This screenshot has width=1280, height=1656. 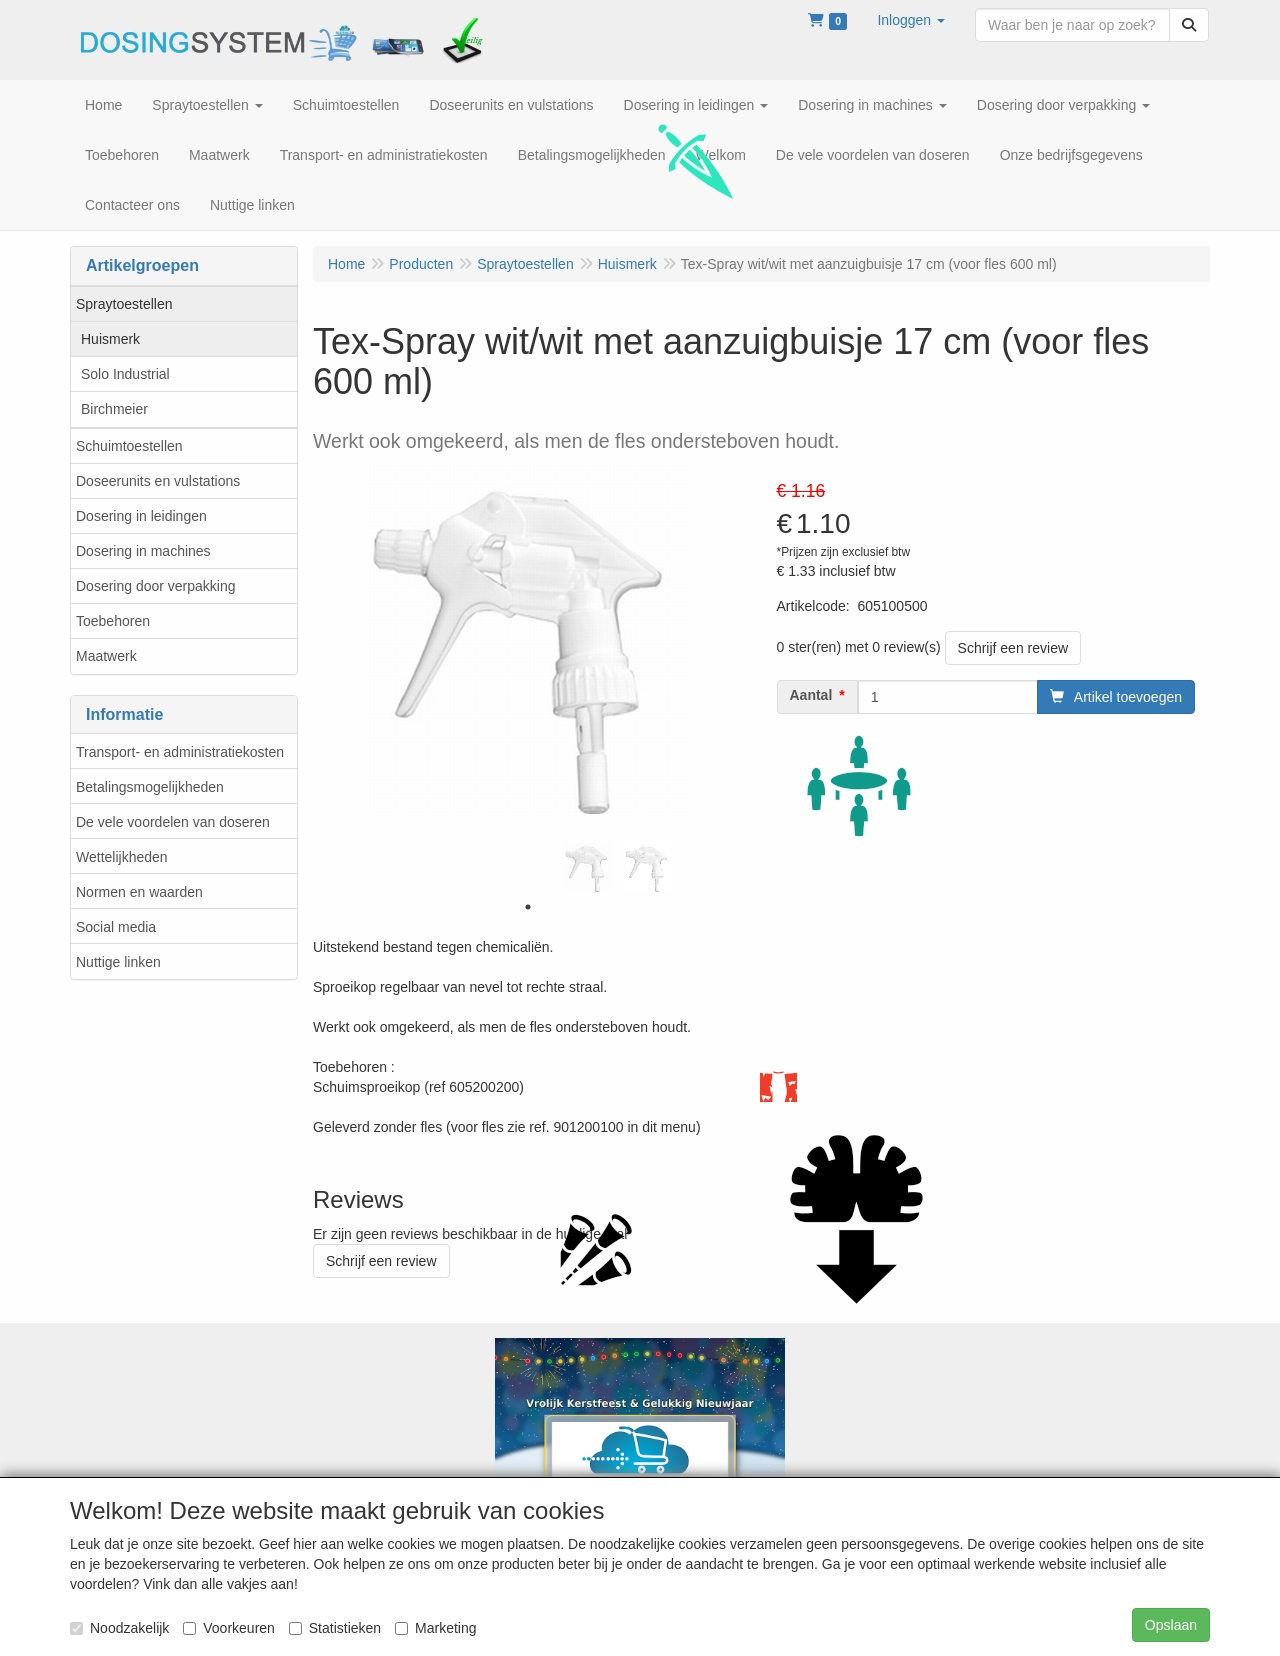 I want to click on join or schedule a meeting, so click(x=859, y=786).